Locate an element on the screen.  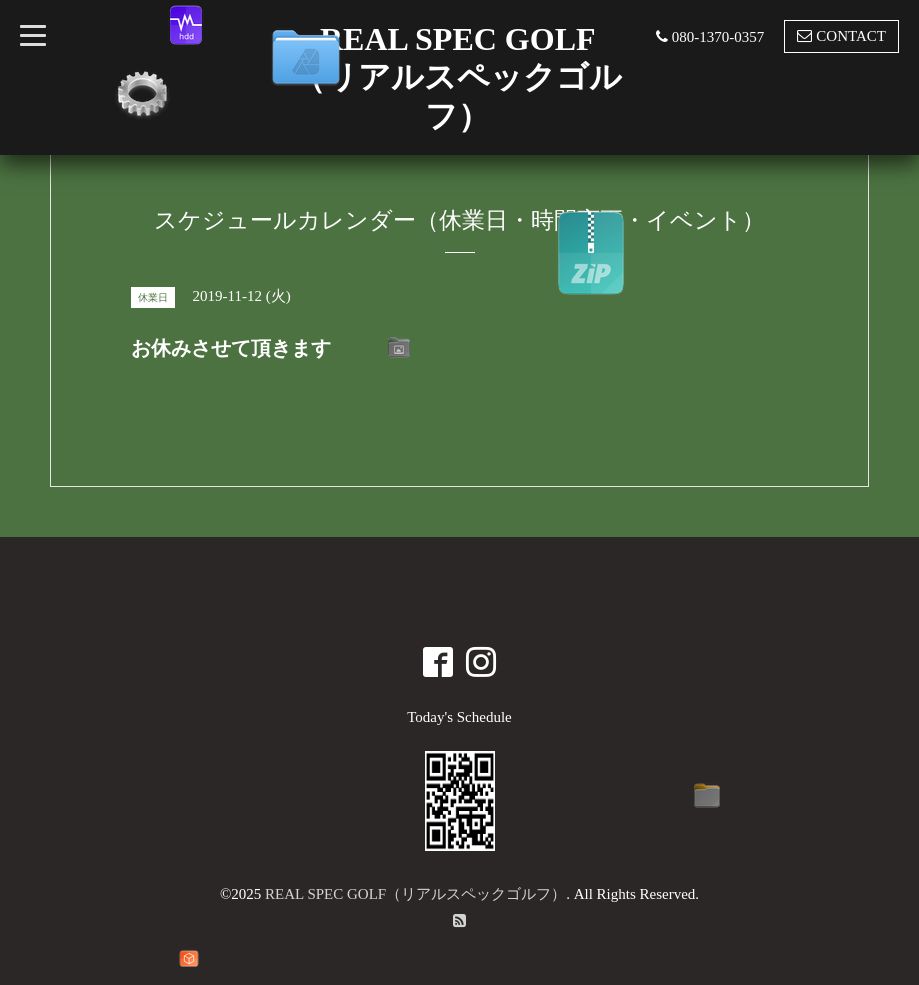
a compressed zip file is located at coordinates (591, 253).